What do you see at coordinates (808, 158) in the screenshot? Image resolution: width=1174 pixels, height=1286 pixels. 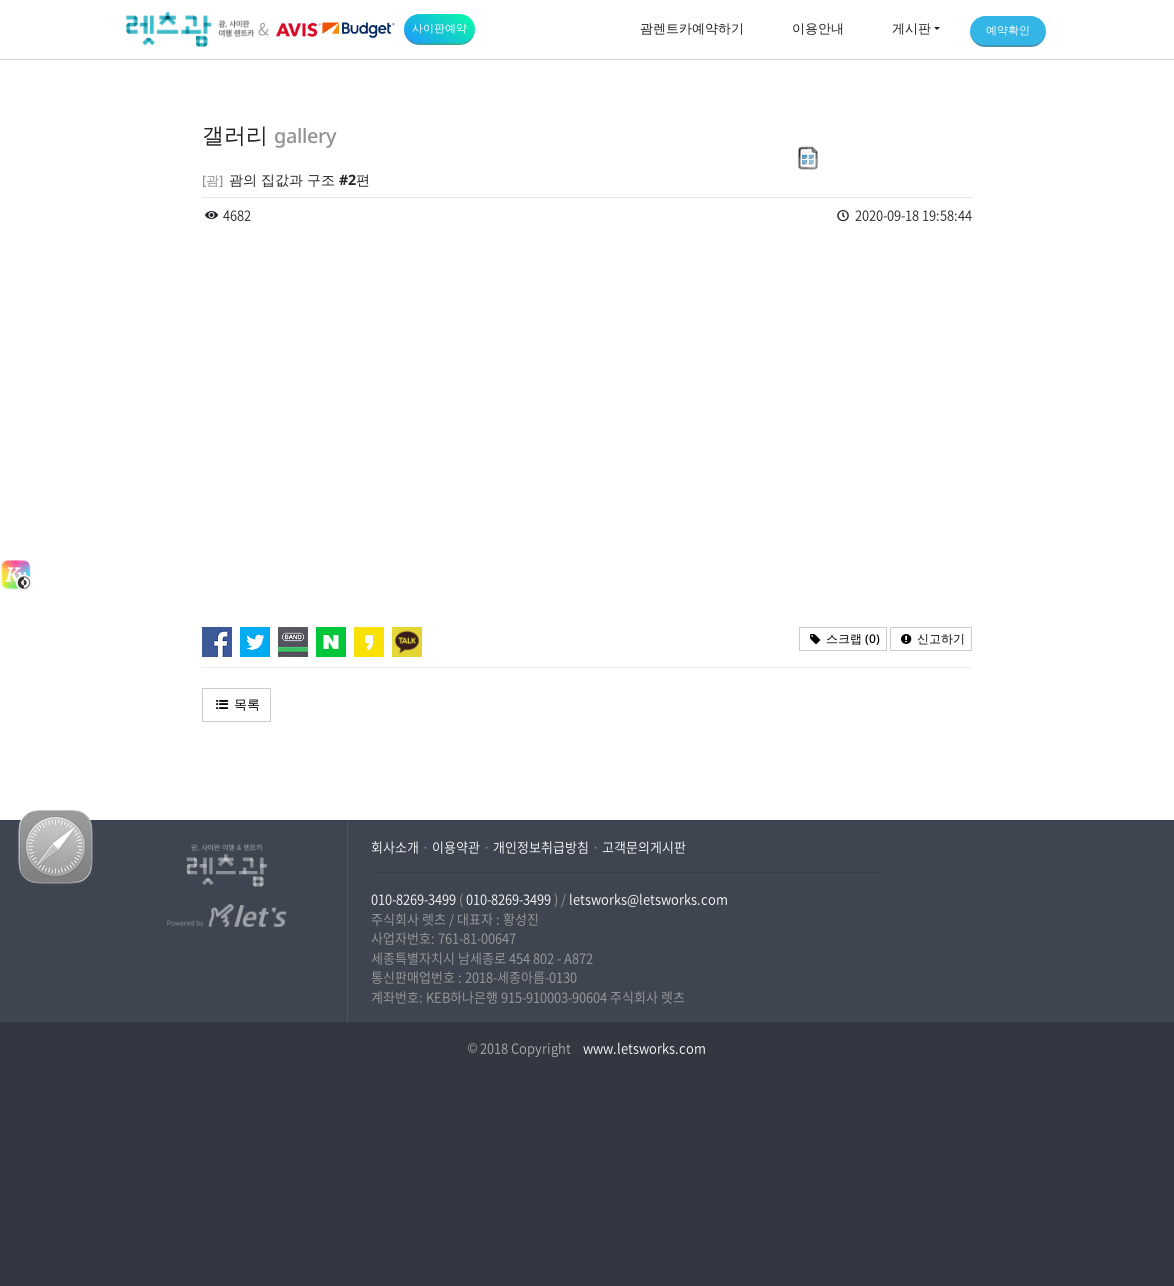 I see `libreoffice master document file type` at bounding box center [808, 158].